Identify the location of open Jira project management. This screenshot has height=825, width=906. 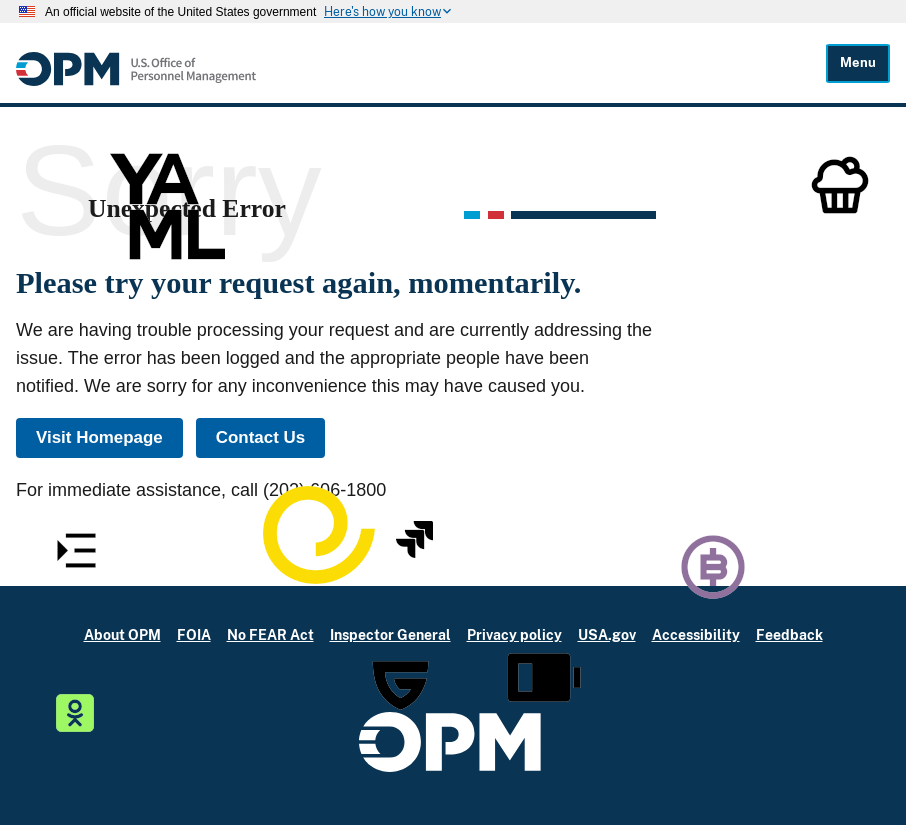
(414, 539).